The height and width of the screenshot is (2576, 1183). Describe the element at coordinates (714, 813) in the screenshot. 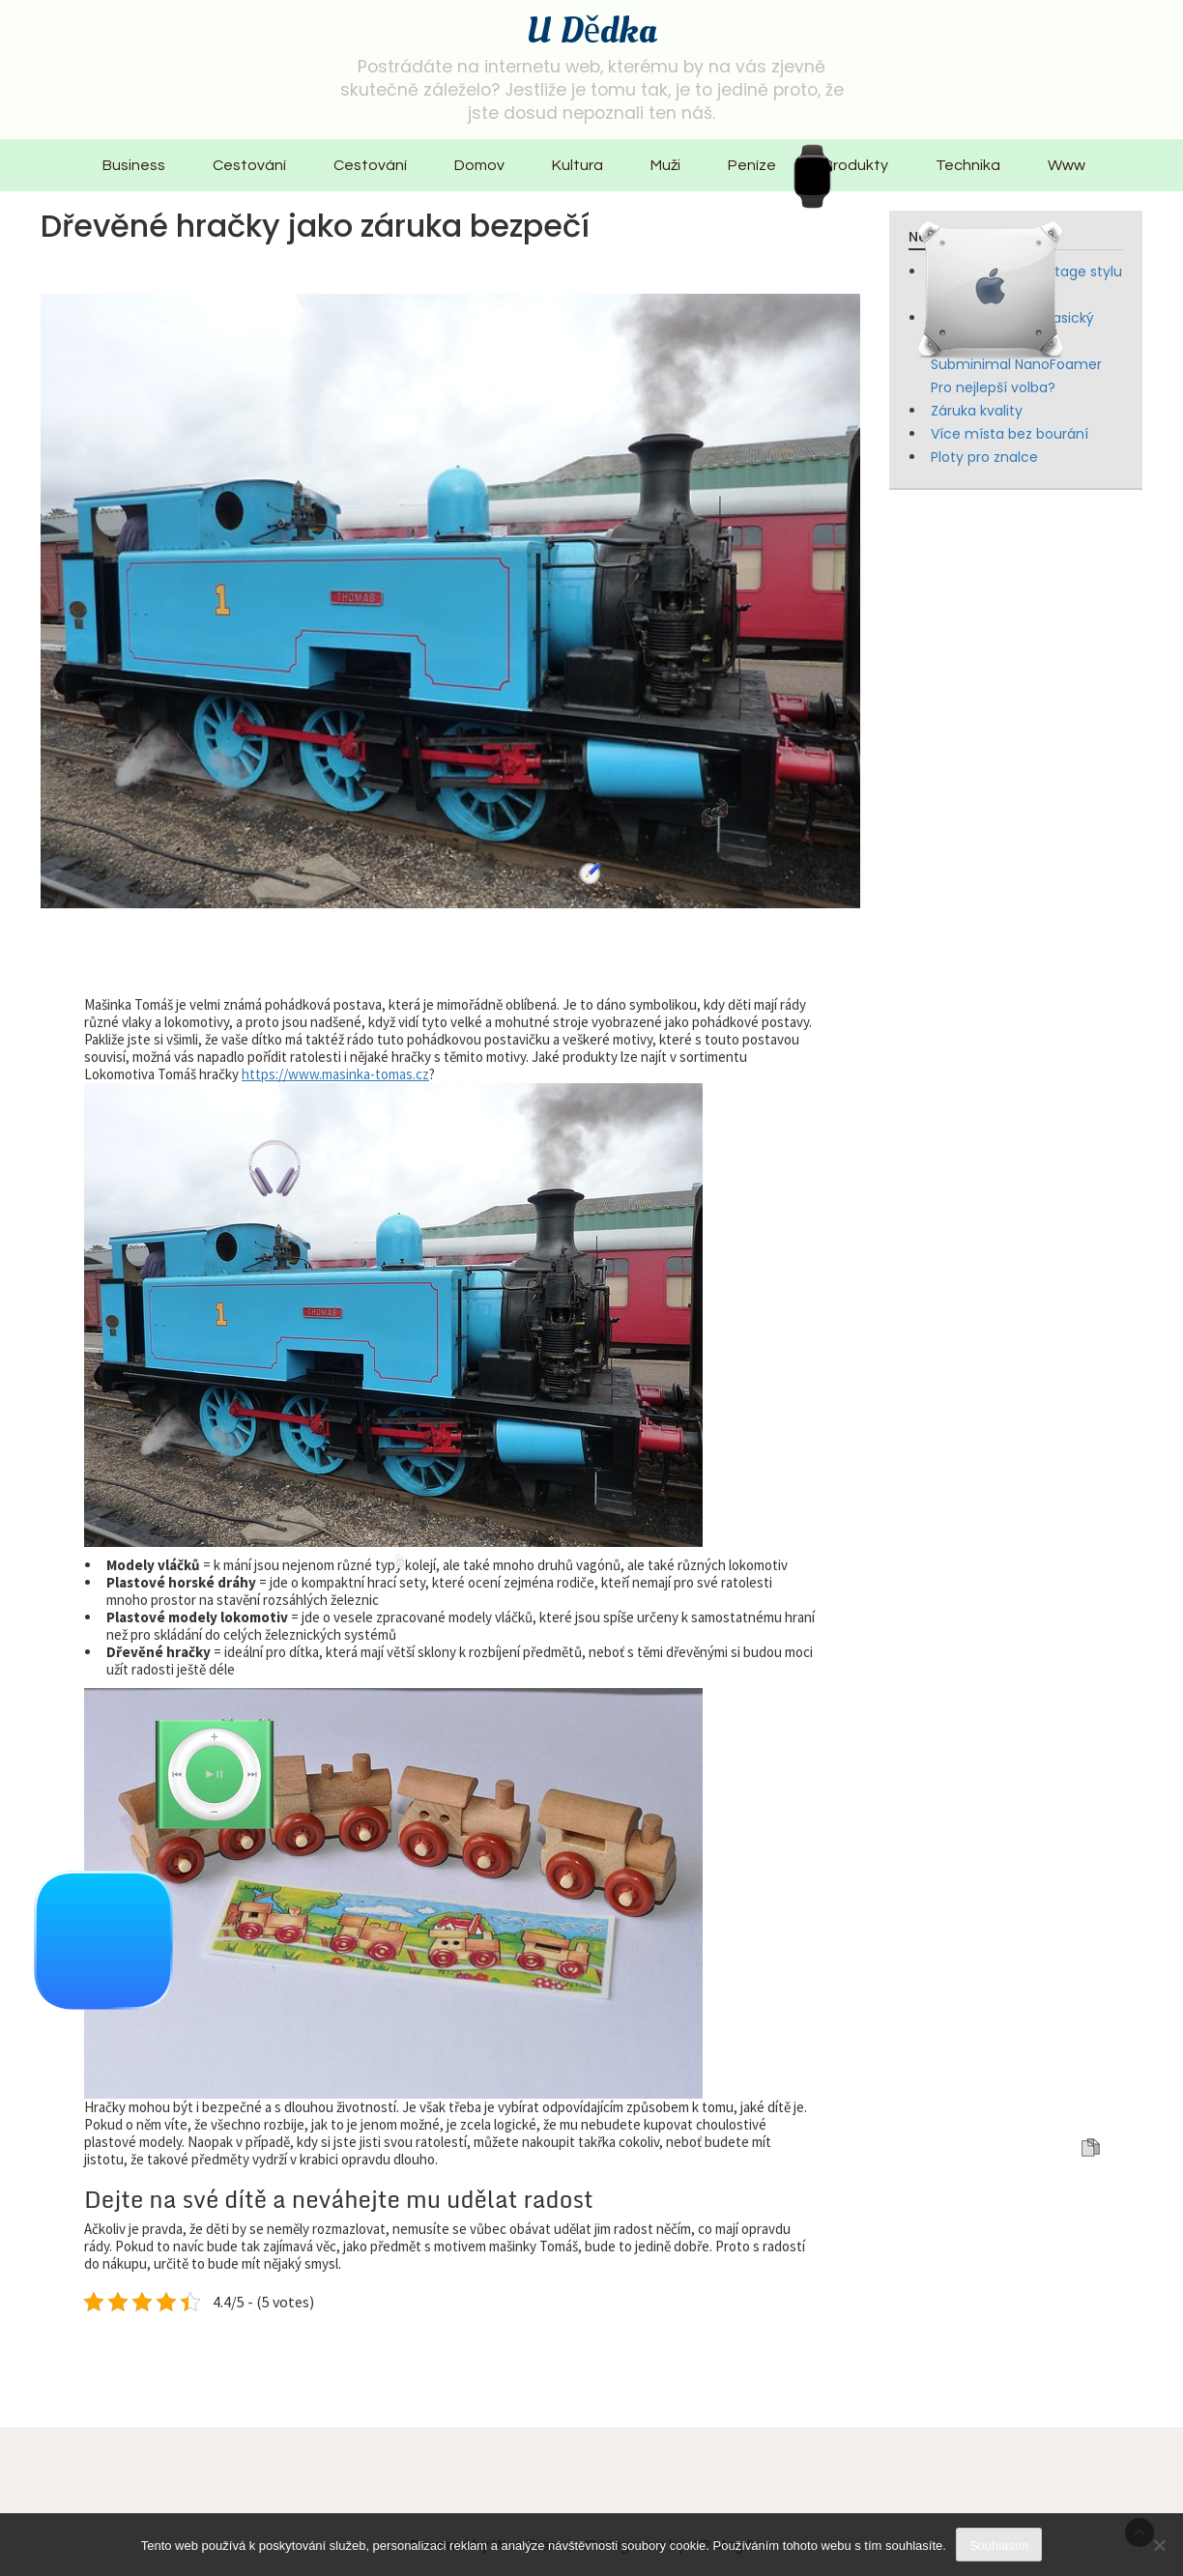

I see `connect beats fit pro earbuds via bluetooth` at that location.